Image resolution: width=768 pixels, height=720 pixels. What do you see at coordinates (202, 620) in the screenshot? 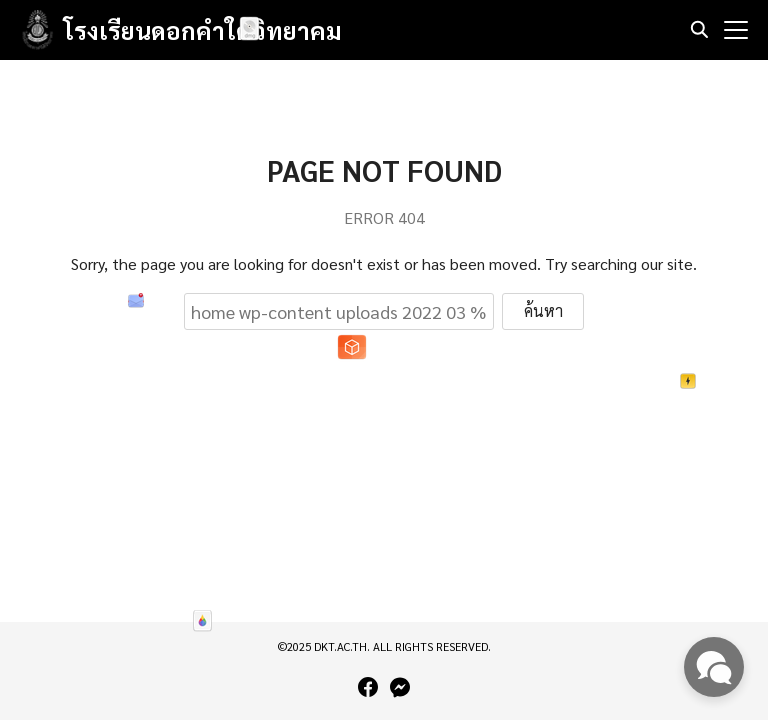
I see `an ICC color profile file` at bounding box center [202, 620].